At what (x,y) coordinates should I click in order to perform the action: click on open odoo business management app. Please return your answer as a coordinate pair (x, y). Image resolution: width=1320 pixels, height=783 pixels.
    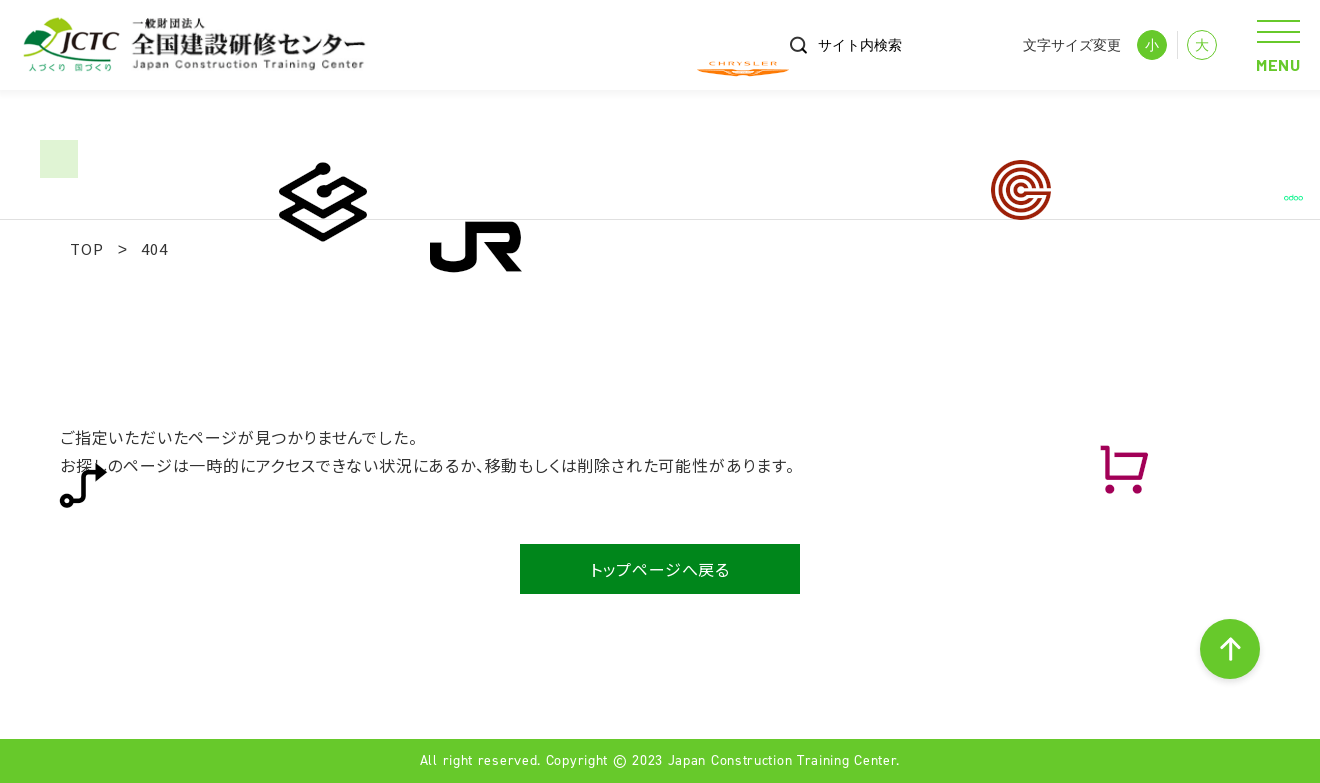
    Looking at the image, I should click on (1293, 197).